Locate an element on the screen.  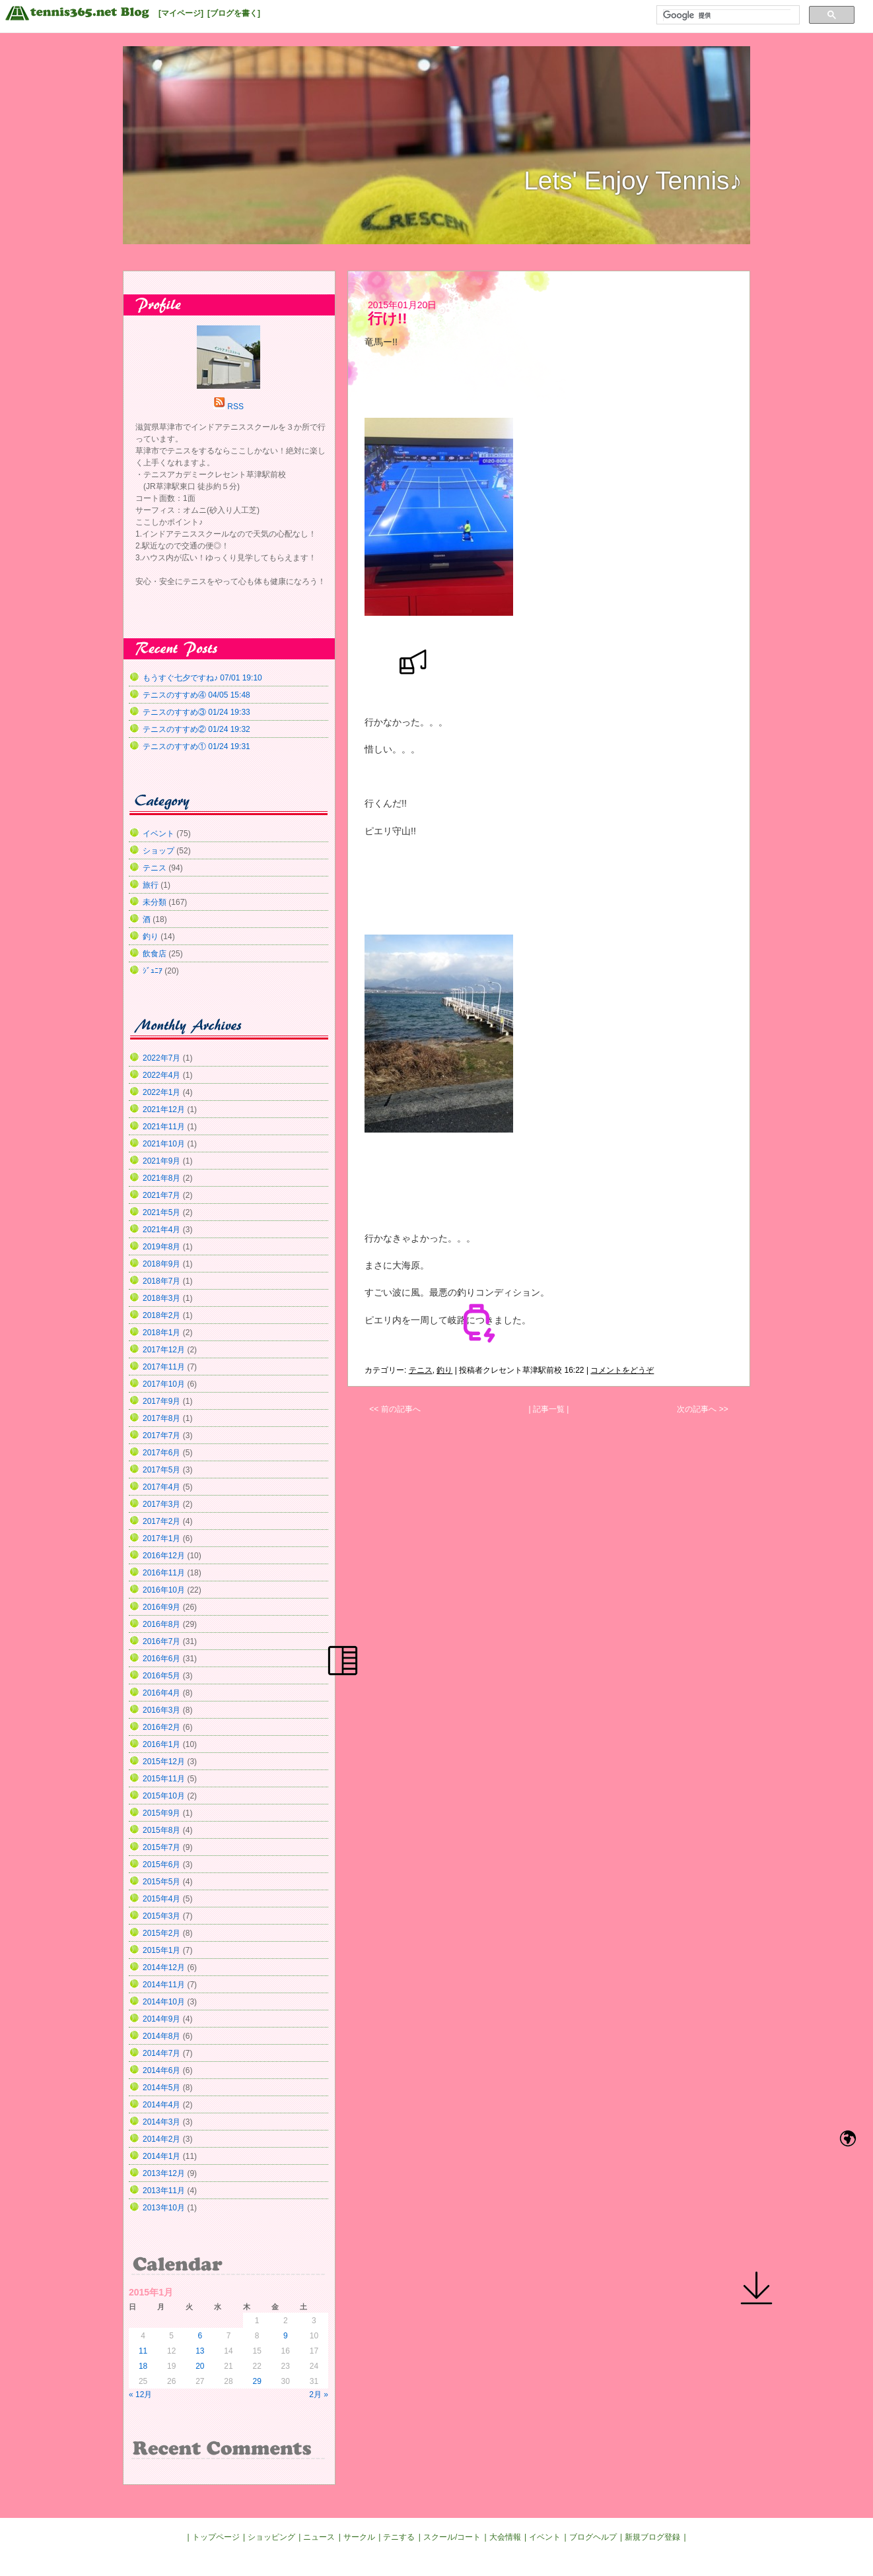
switch to international or global settings is located at coordinates (848, 2138).